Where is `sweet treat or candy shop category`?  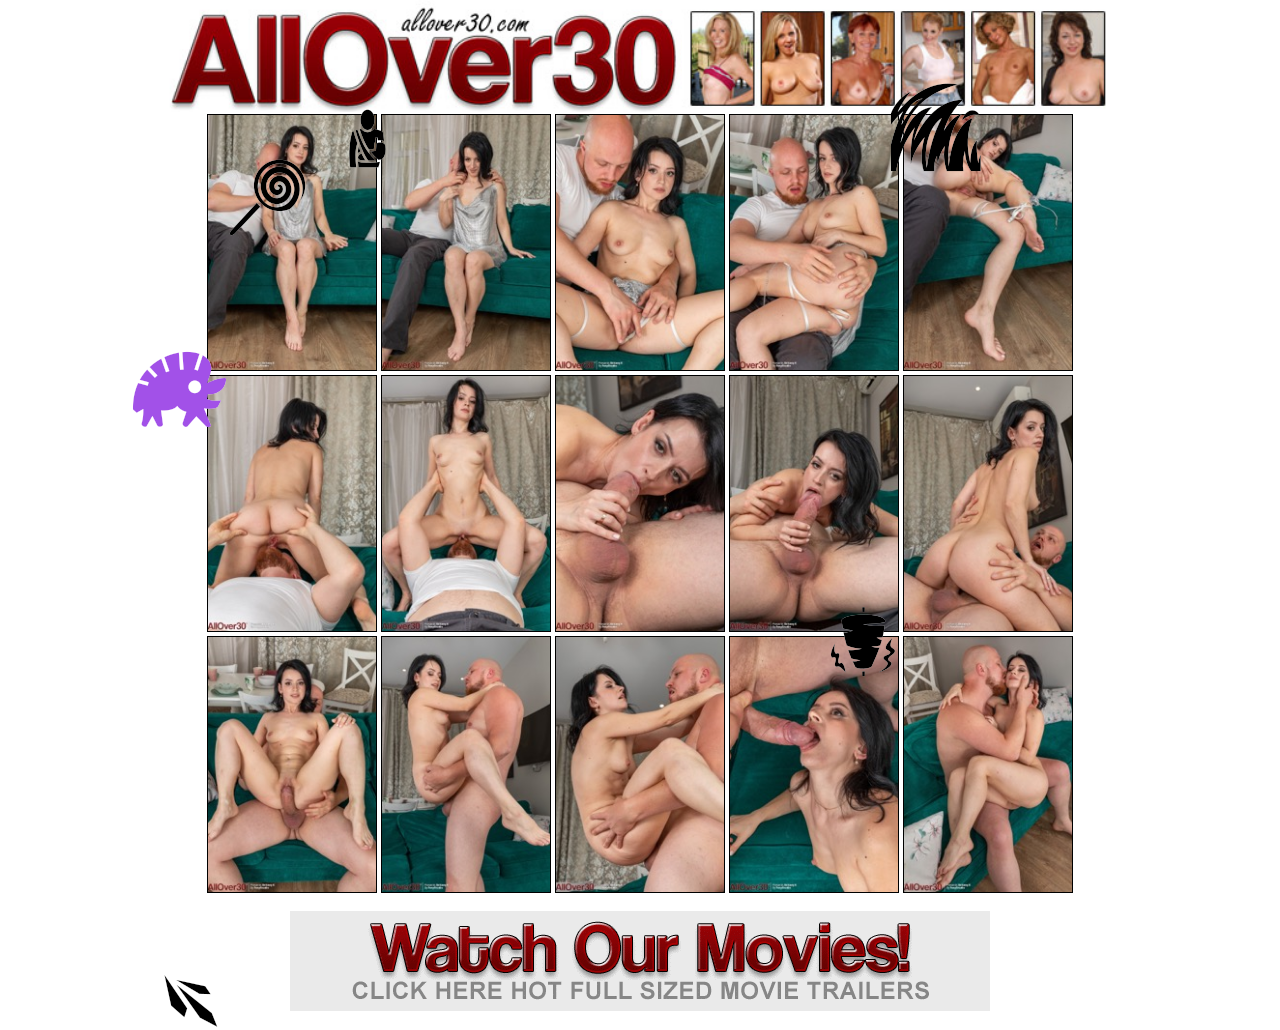 sweet treat or candy shop category is located at coordinates (267, 197).